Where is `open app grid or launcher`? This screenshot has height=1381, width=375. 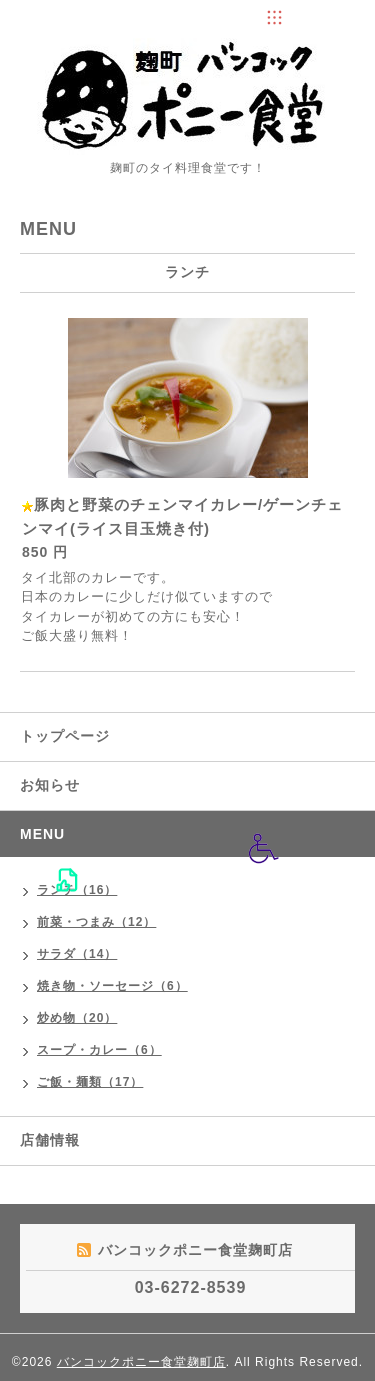 open app grid or launcher is located at coordinates (274, 17).